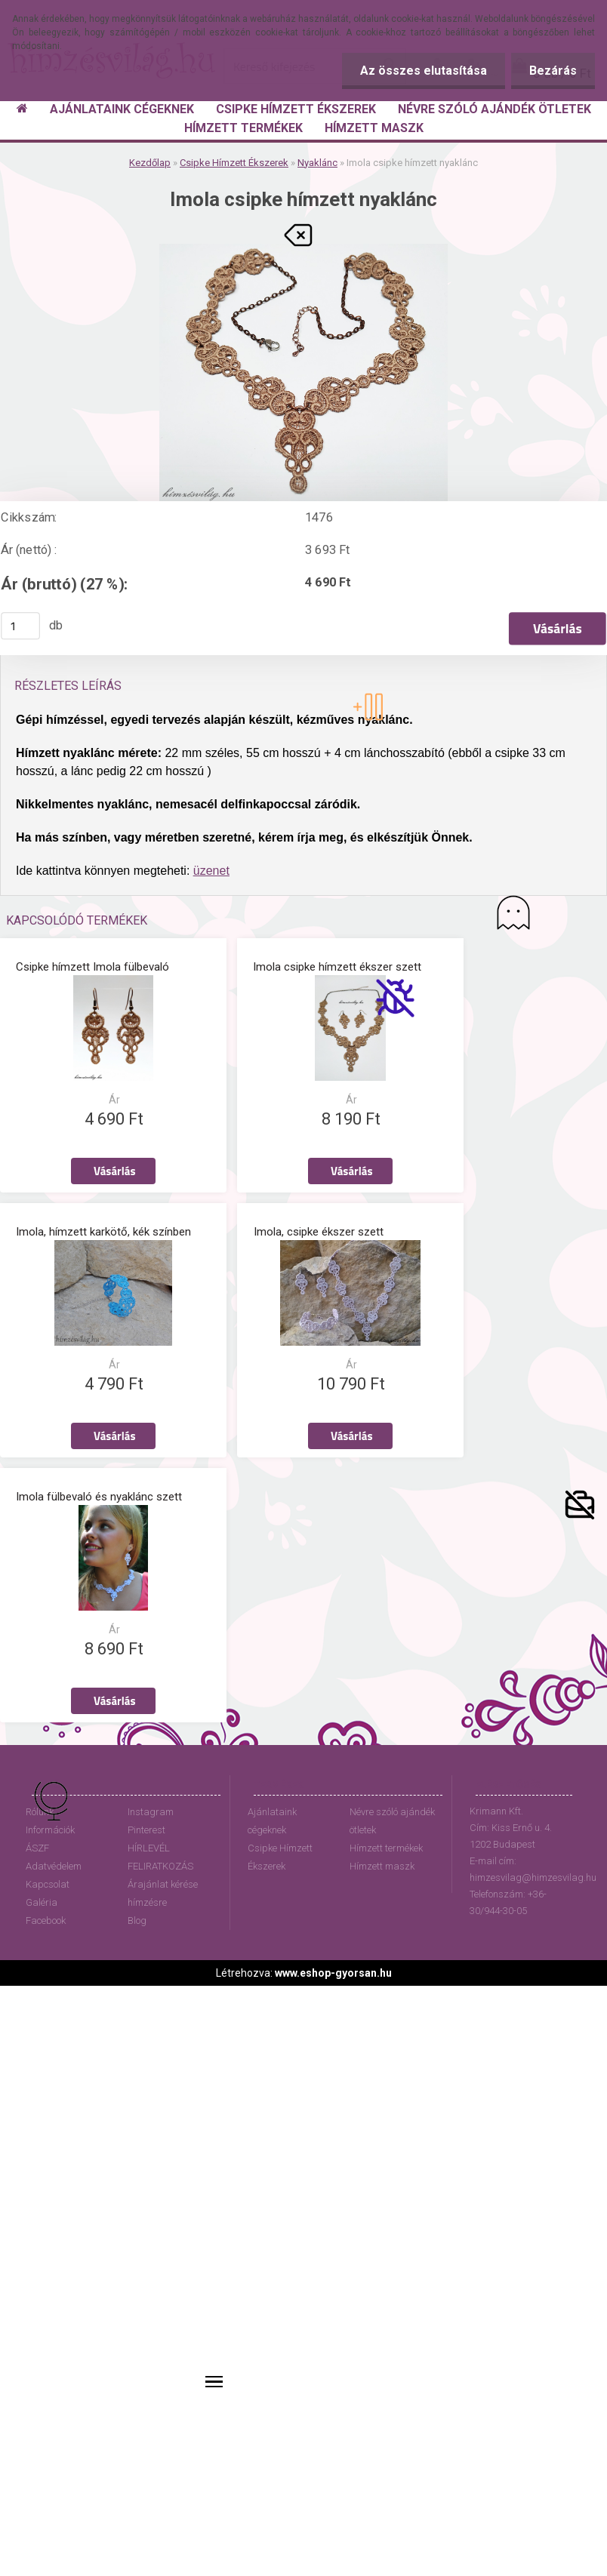  Describe the element at coordinates (52, 1799) in the screenshot. I see `view global or worldwide settings` at that location.